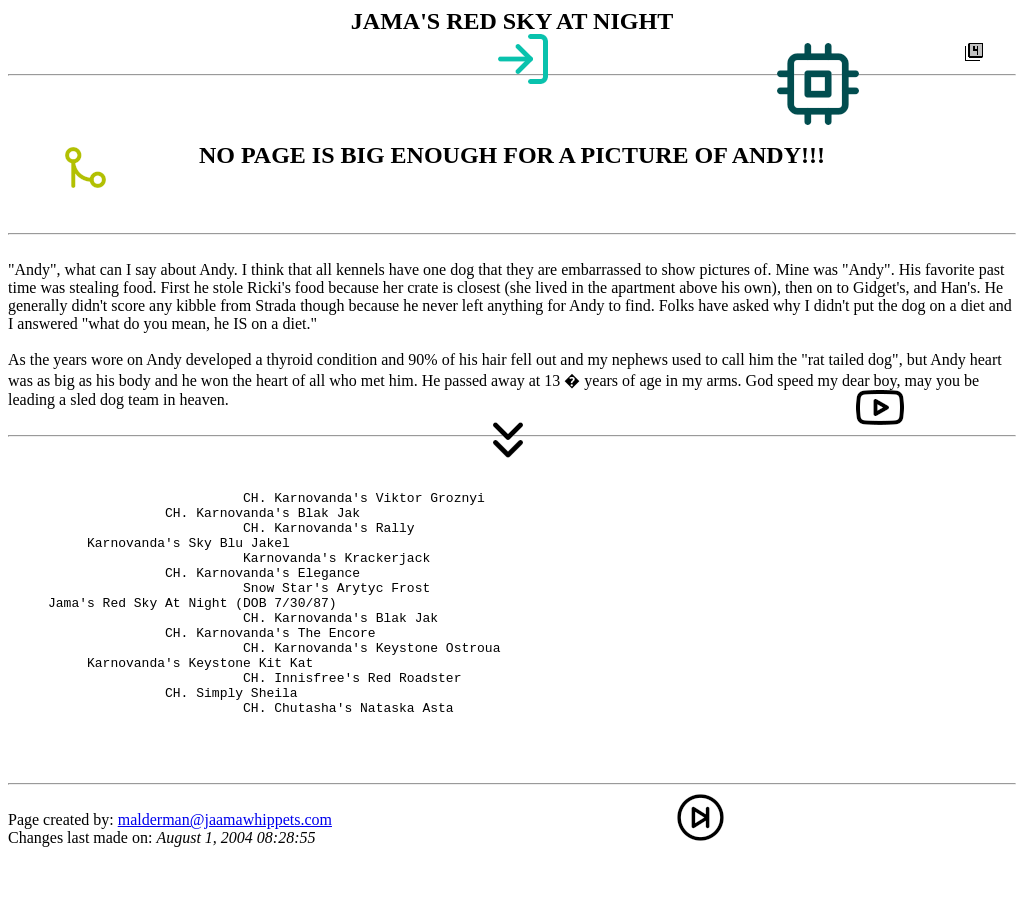 This screenshot has width=1024, height=906. I want to click on skip to the next track or media item, so click(700, 817).